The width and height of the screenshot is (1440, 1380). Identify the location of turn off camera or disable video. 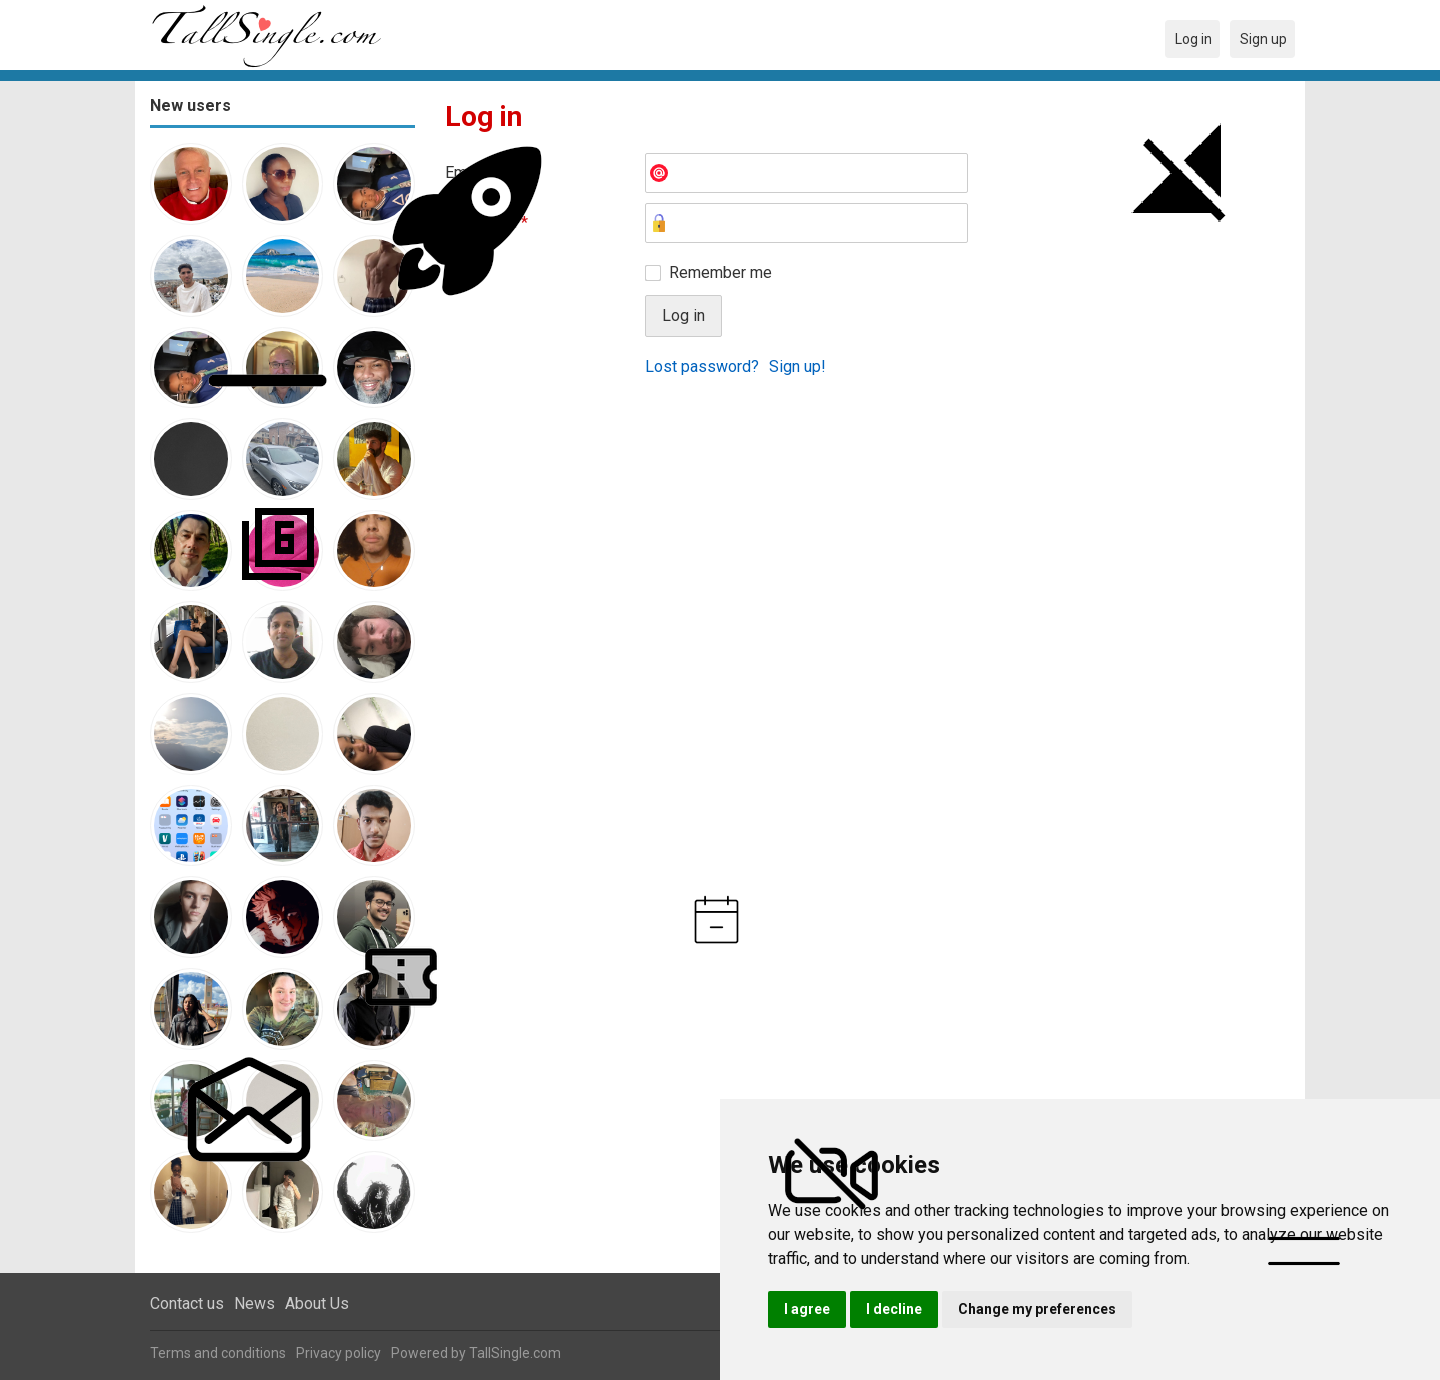
(831, 1175).